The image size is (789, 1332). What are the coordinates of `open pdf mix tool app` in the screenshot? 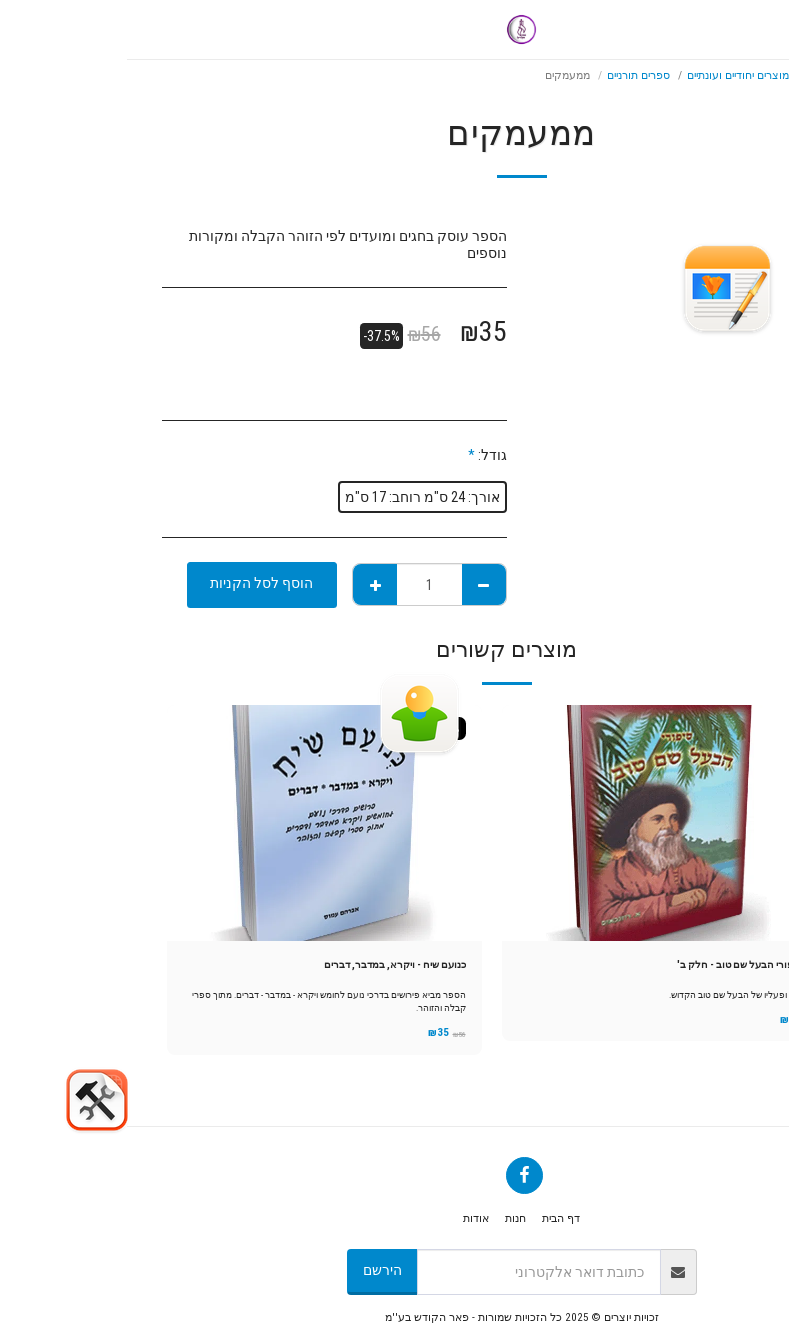 It's located at (97, 1100).